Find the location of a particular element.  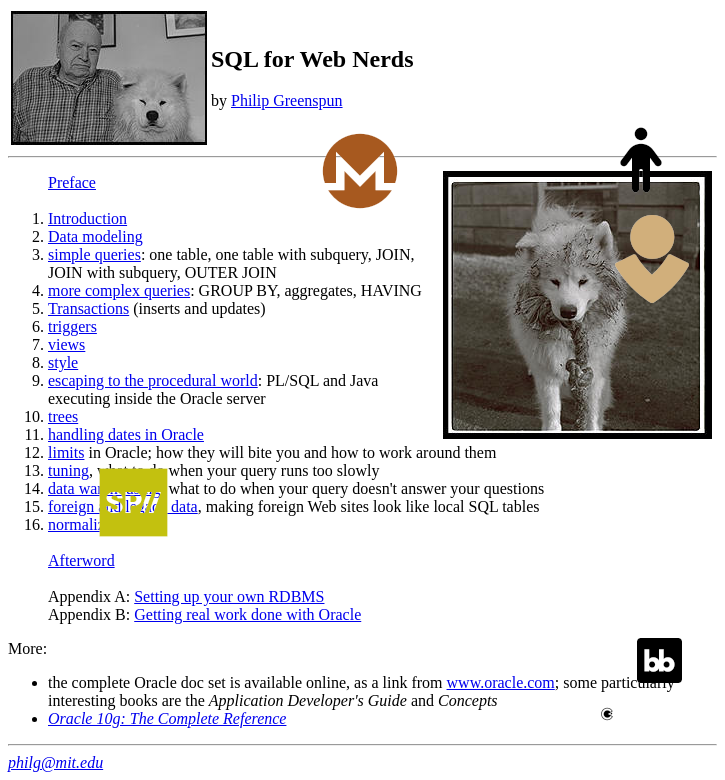

monero cryptocurrency logo is located at coordinates (360, 171).